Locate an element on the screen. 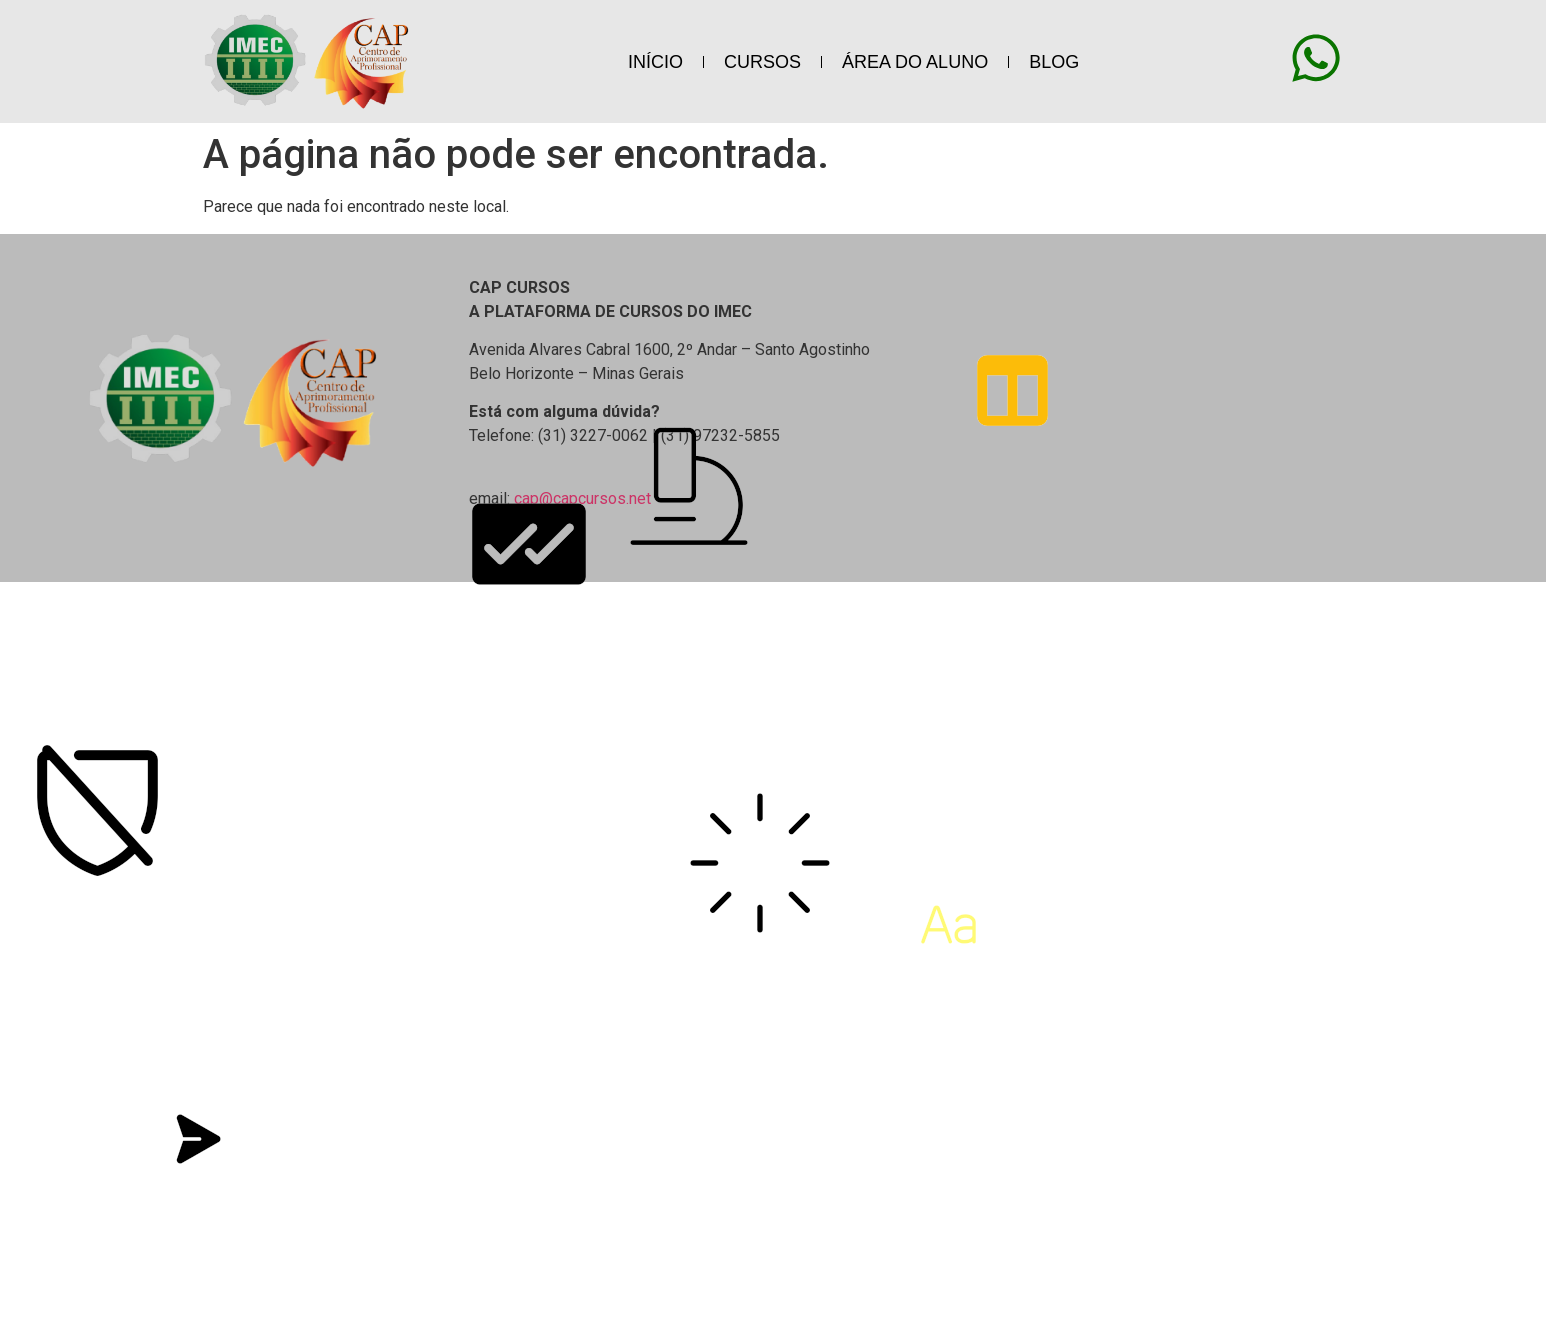 The height and width of the screenshot is (1335, 1546). adjust text formatting and font settings is located at coordinates (948, 924).